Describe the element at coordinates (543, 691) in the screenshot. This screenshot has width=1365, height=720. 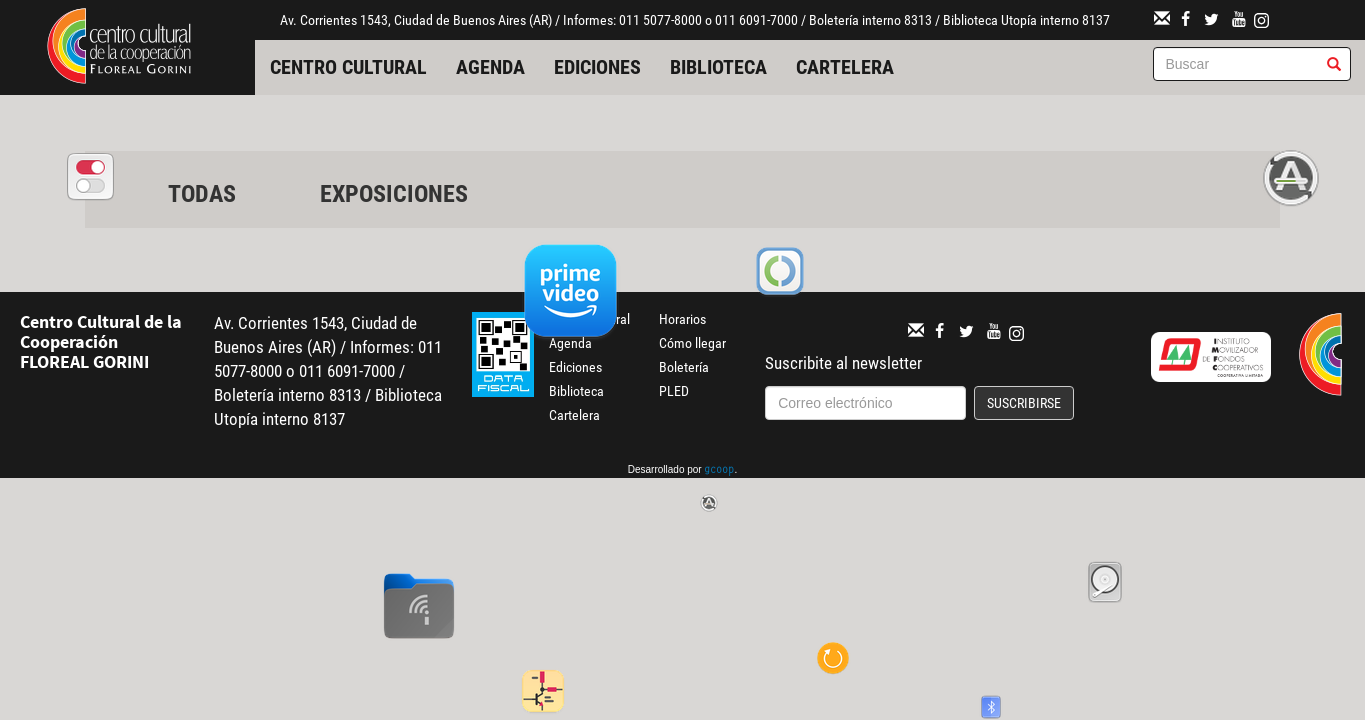
I see `open eeschema circuit schematic editor` at that location.